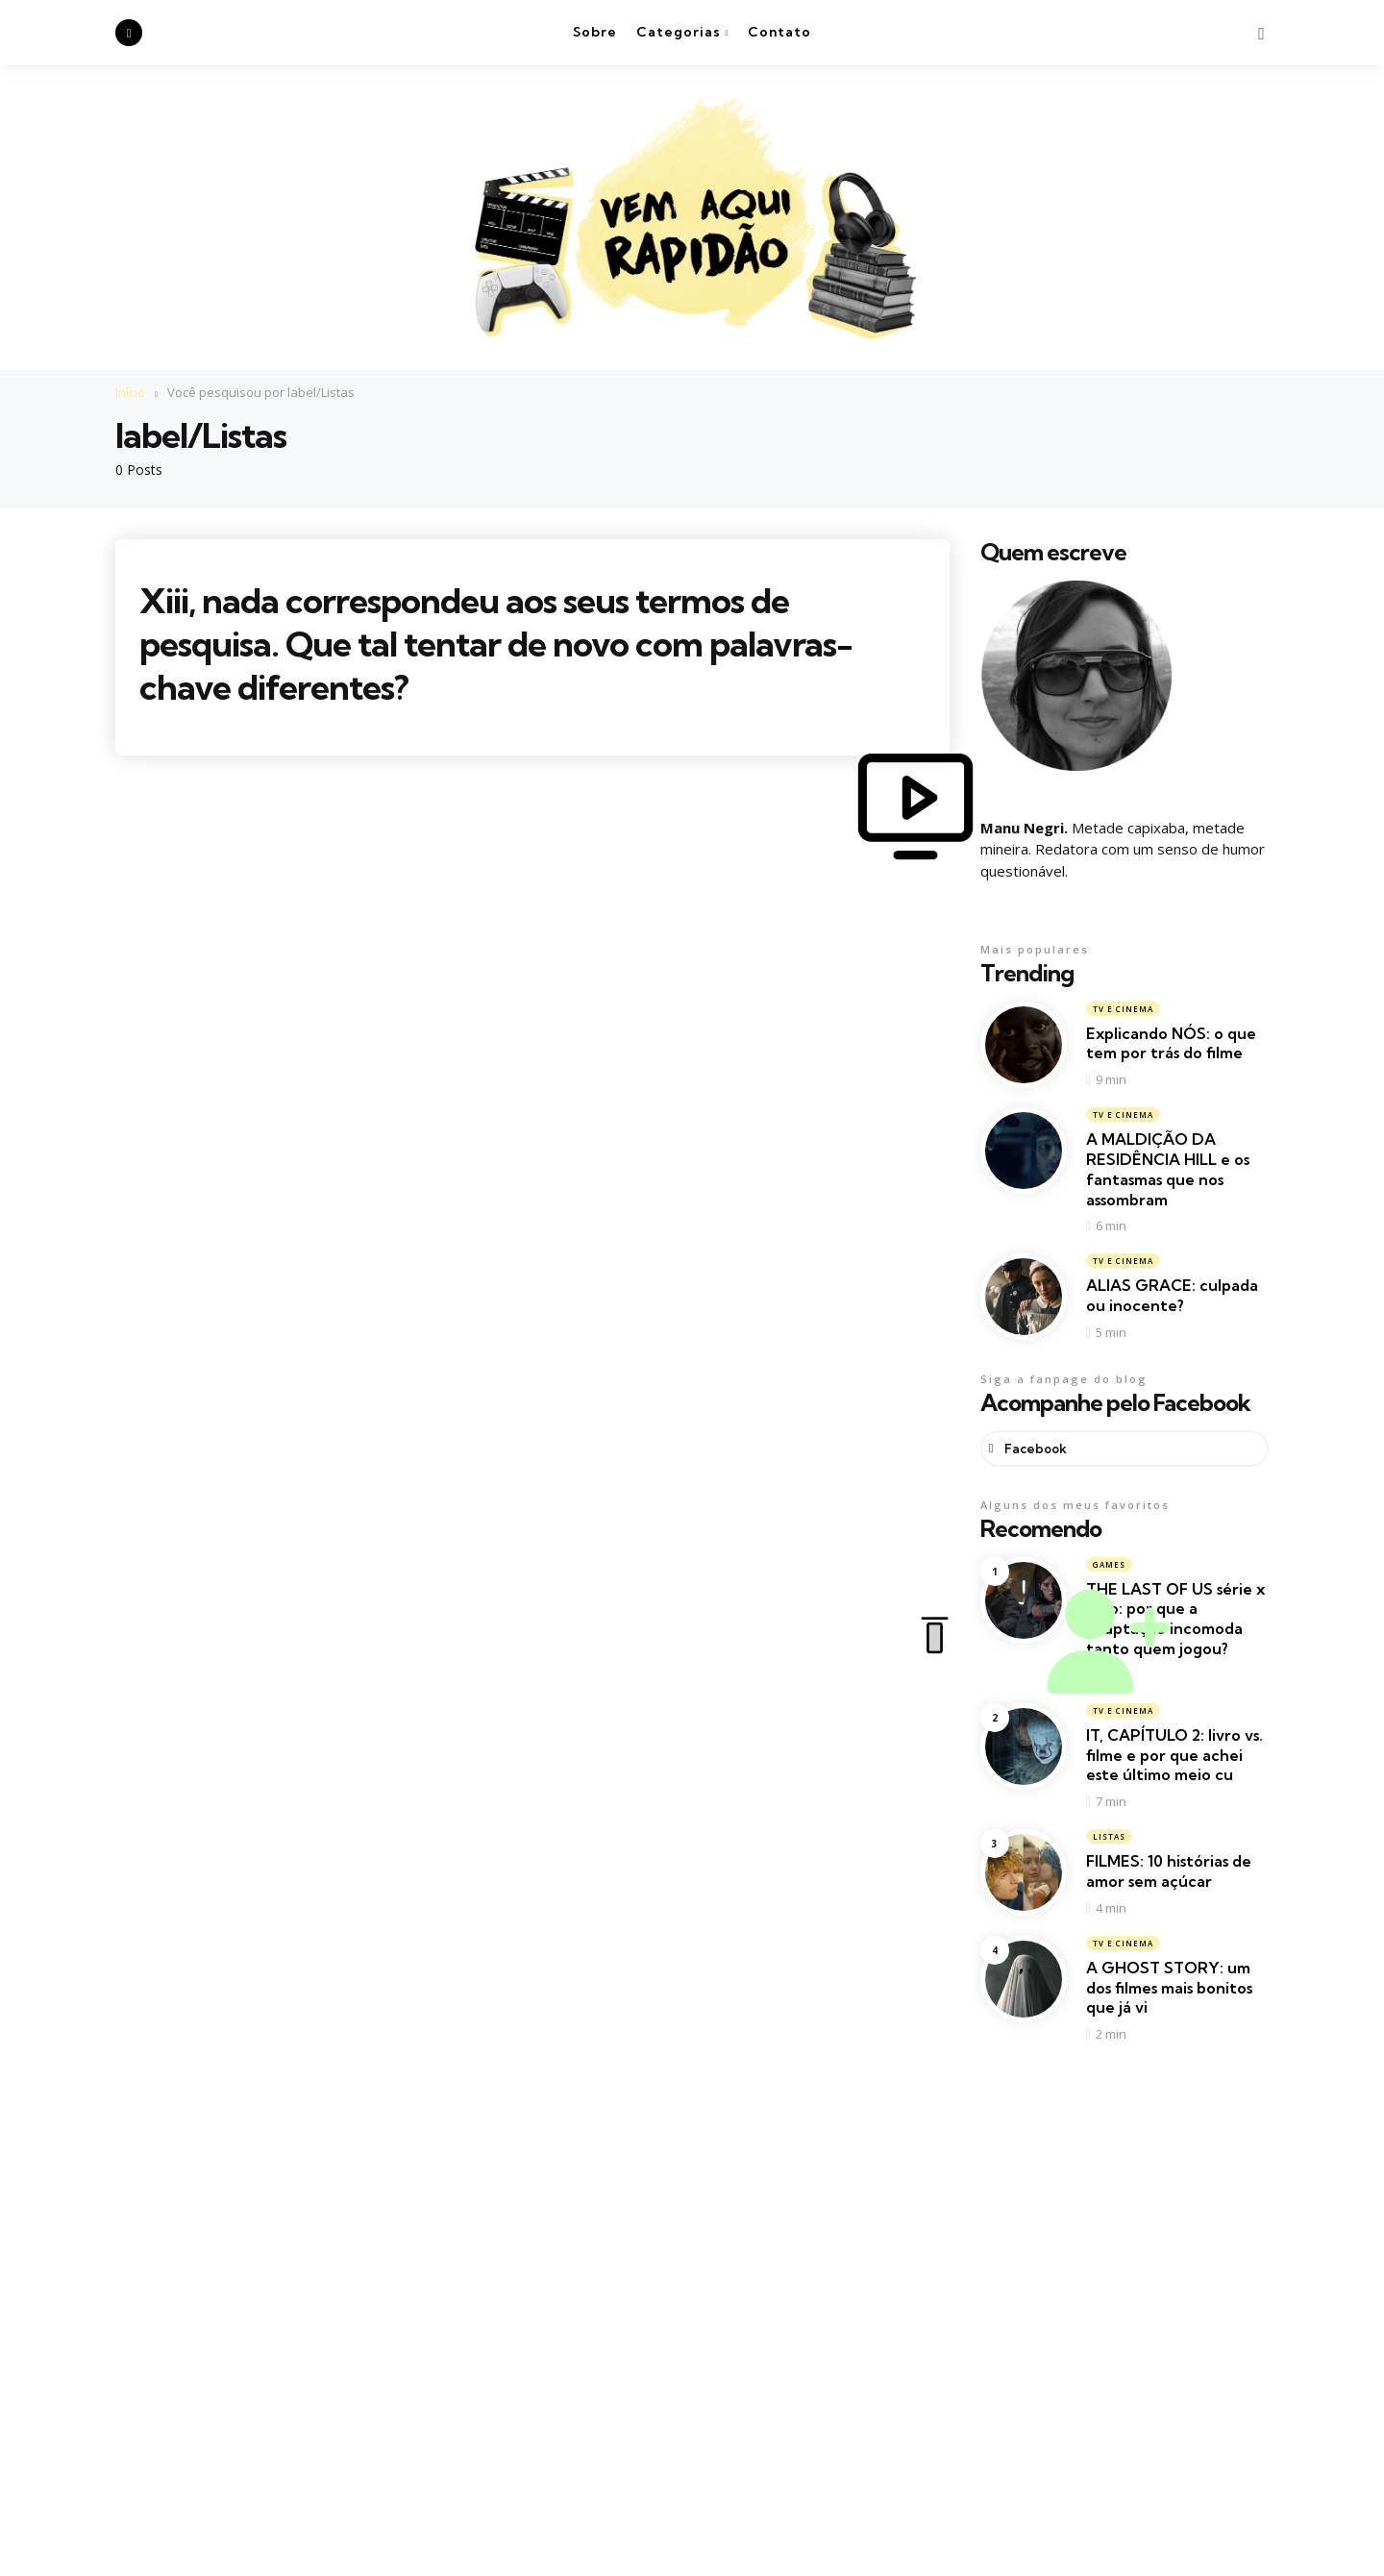 This screenshot has height=2576, width=1384. What do you see at coordinates (915, 802) in the screenshot?
I see `play video on desktop monitor` at bounding box center [915, 802].